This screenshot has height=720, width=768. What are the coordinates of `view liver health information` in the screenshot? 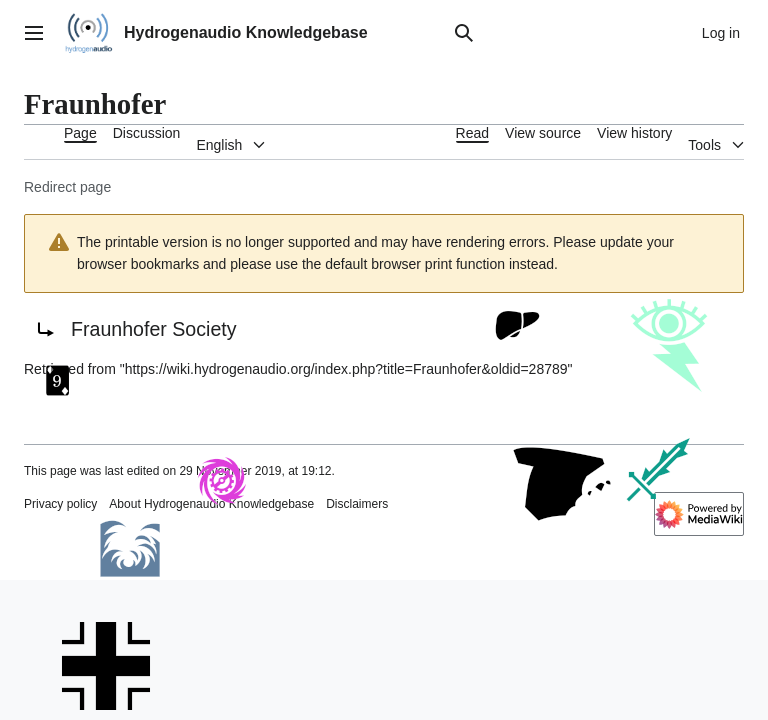 It's located at (517, 325).